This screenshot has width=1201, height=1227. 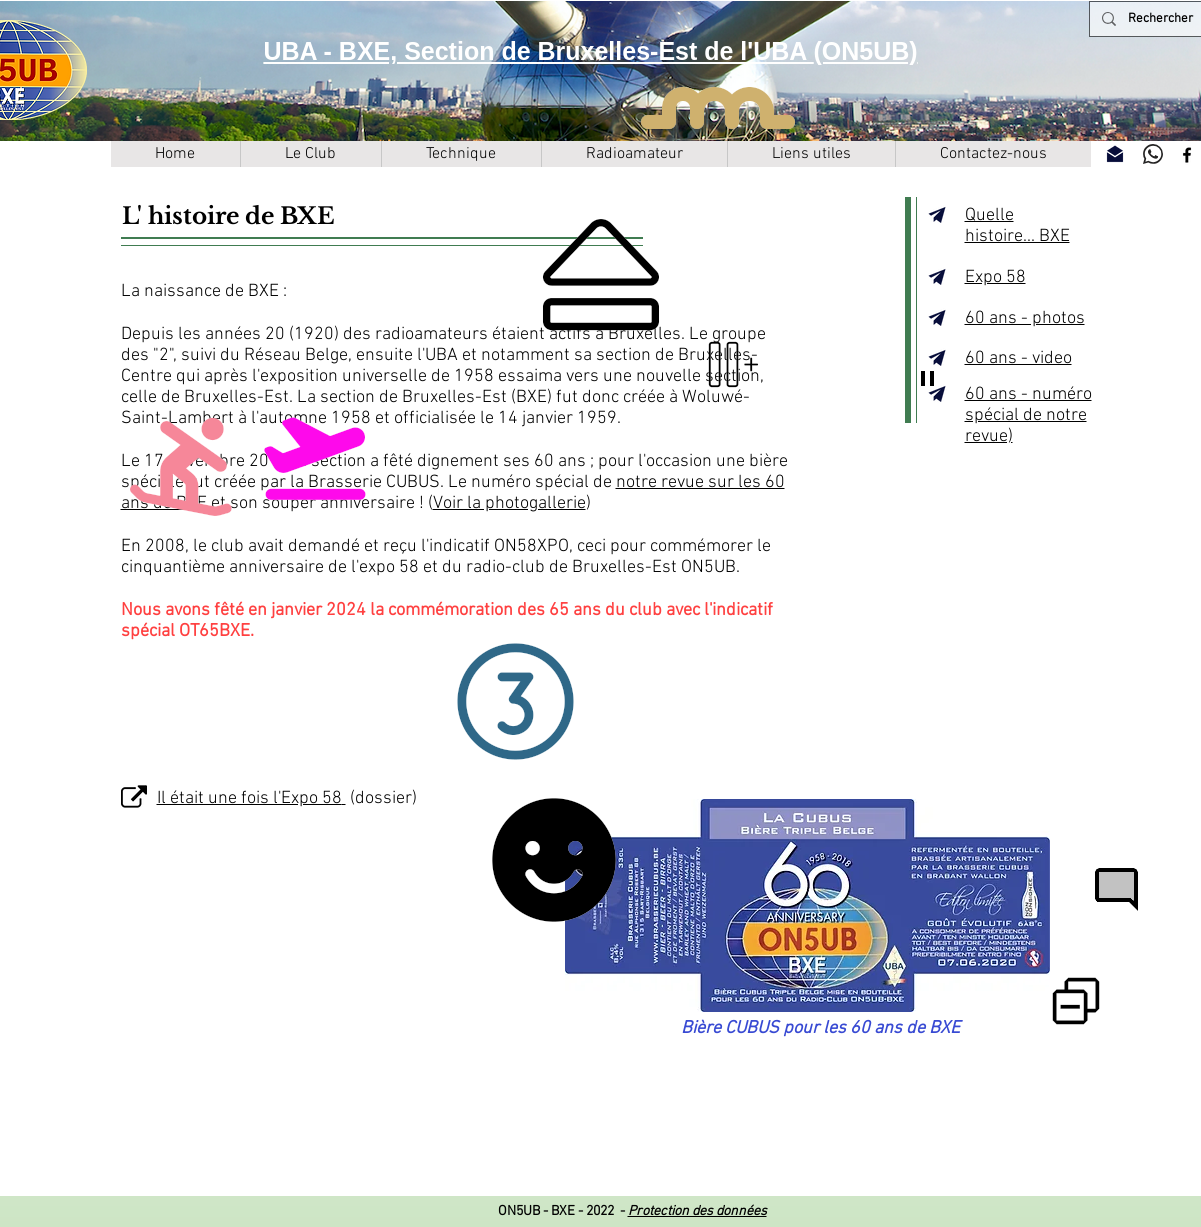 What do you see at coordinates (601, 282) in the screenshot?
I see `eject media or disc from device` at bounding box center [601, 282].